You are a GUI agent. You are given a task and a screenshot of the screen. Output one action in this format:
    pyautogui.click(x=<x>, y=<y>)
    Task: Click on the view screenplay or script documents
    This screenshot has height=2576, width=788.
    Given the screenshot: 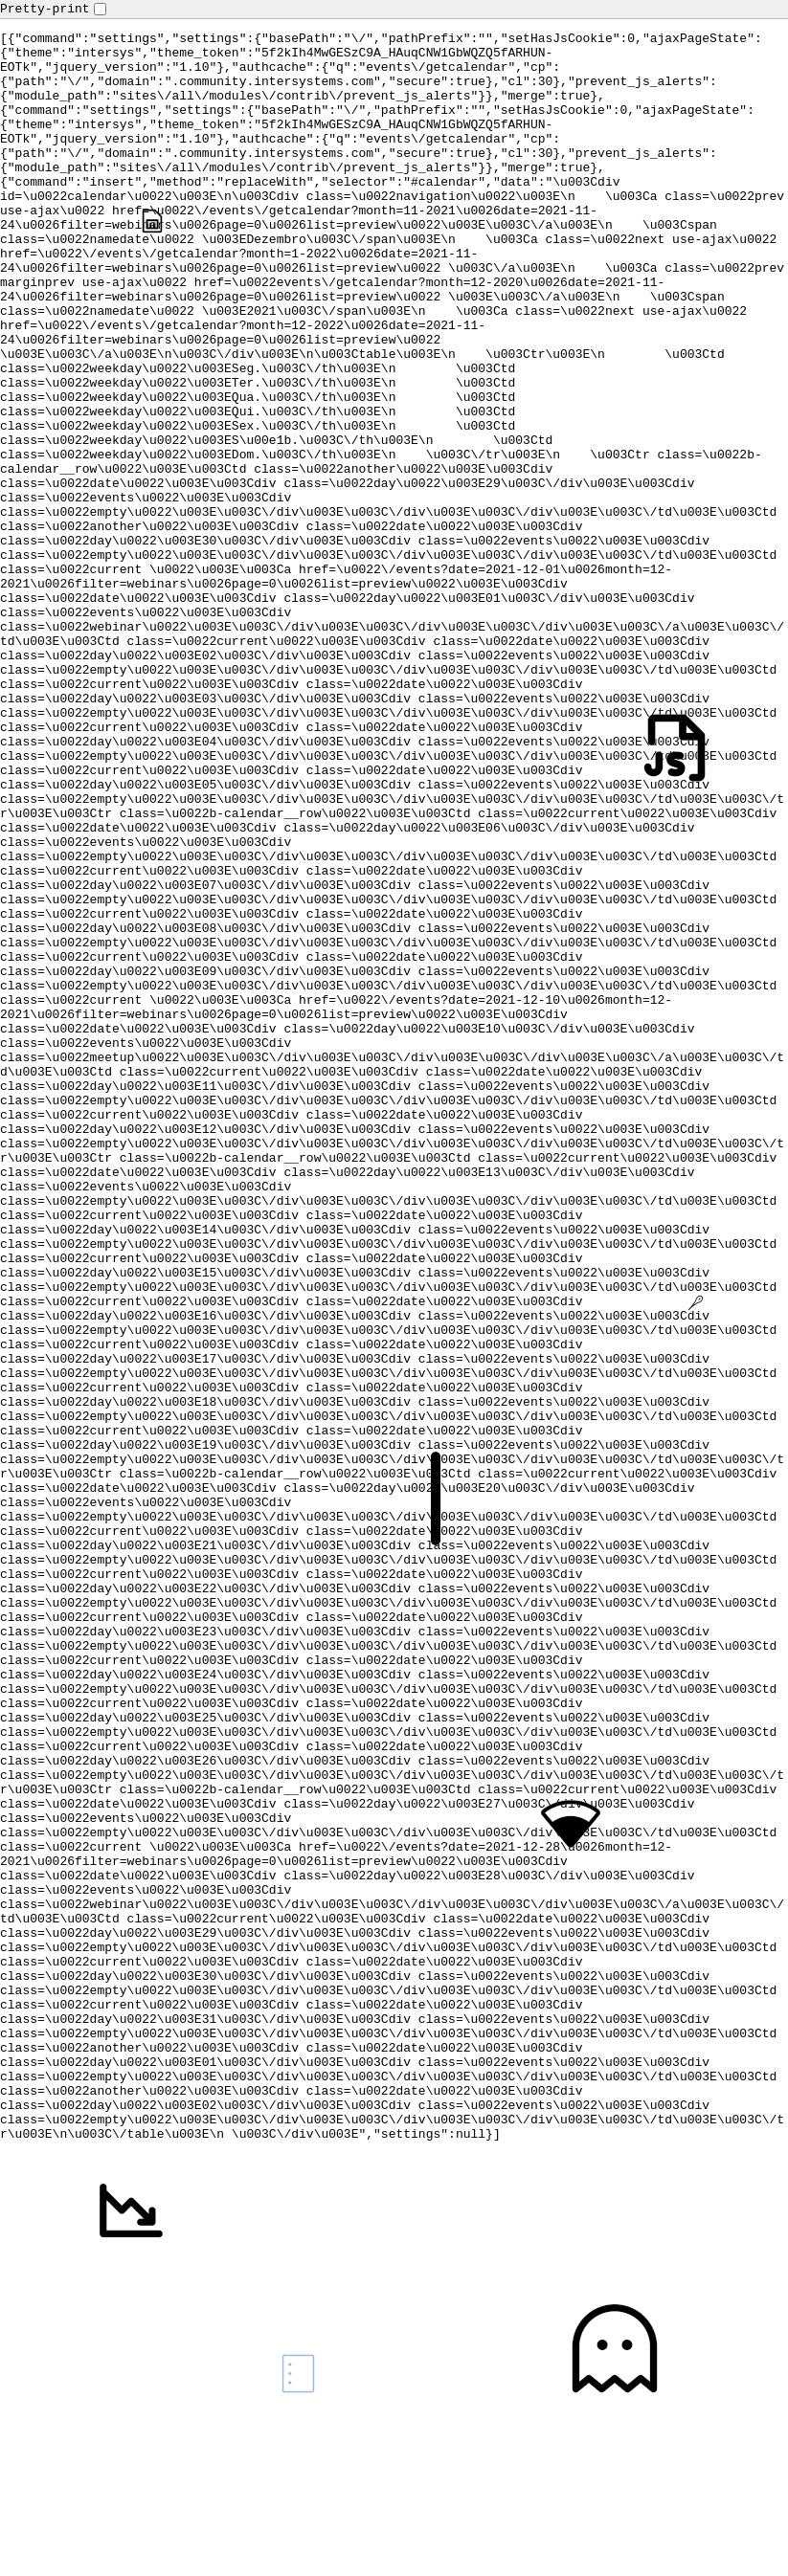 What is the action you would take?
    pyautogui.click(x=298, y=2373)
    